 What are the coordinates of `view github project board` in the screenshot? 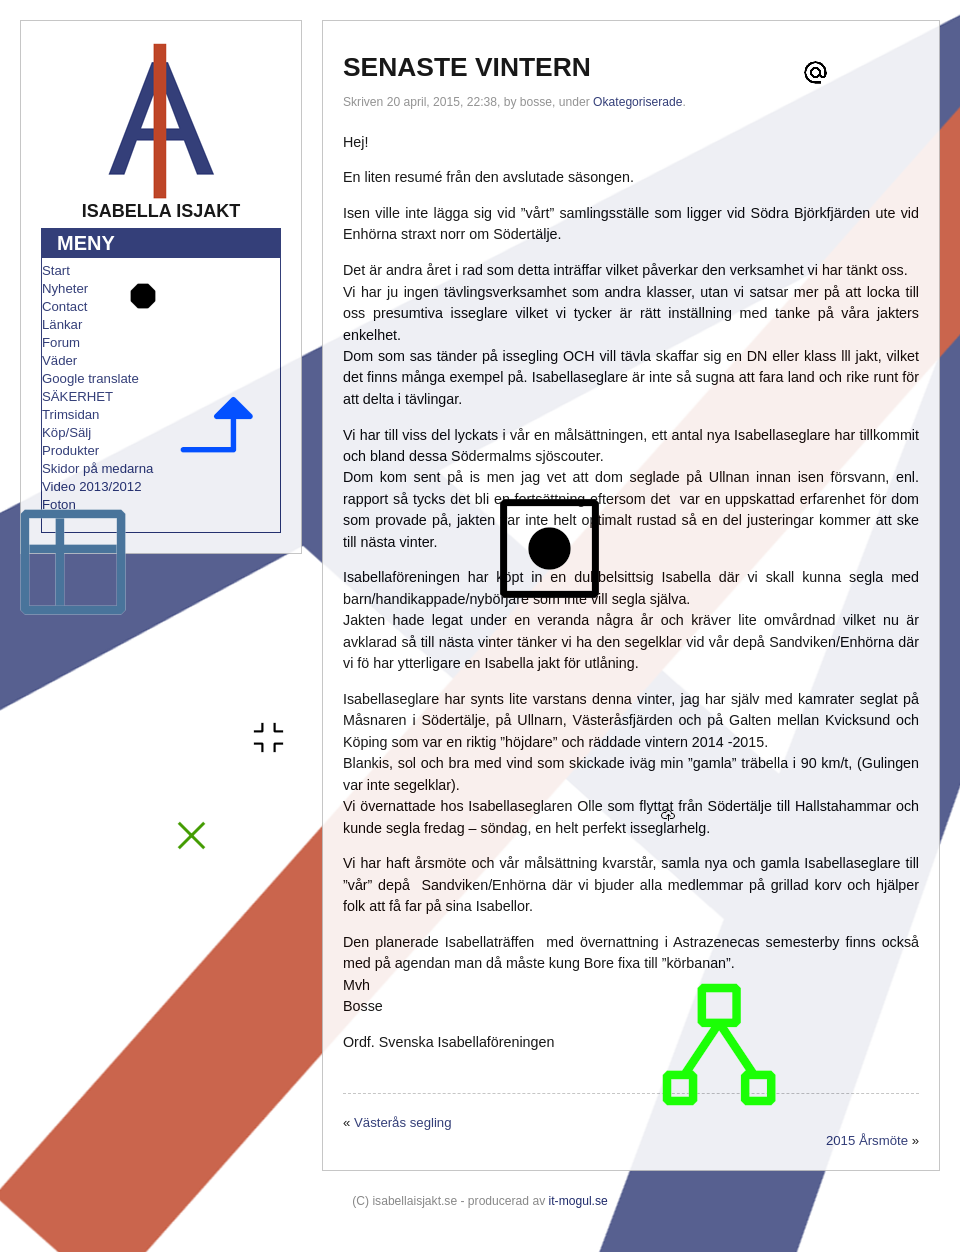 It's located at (73, 562).